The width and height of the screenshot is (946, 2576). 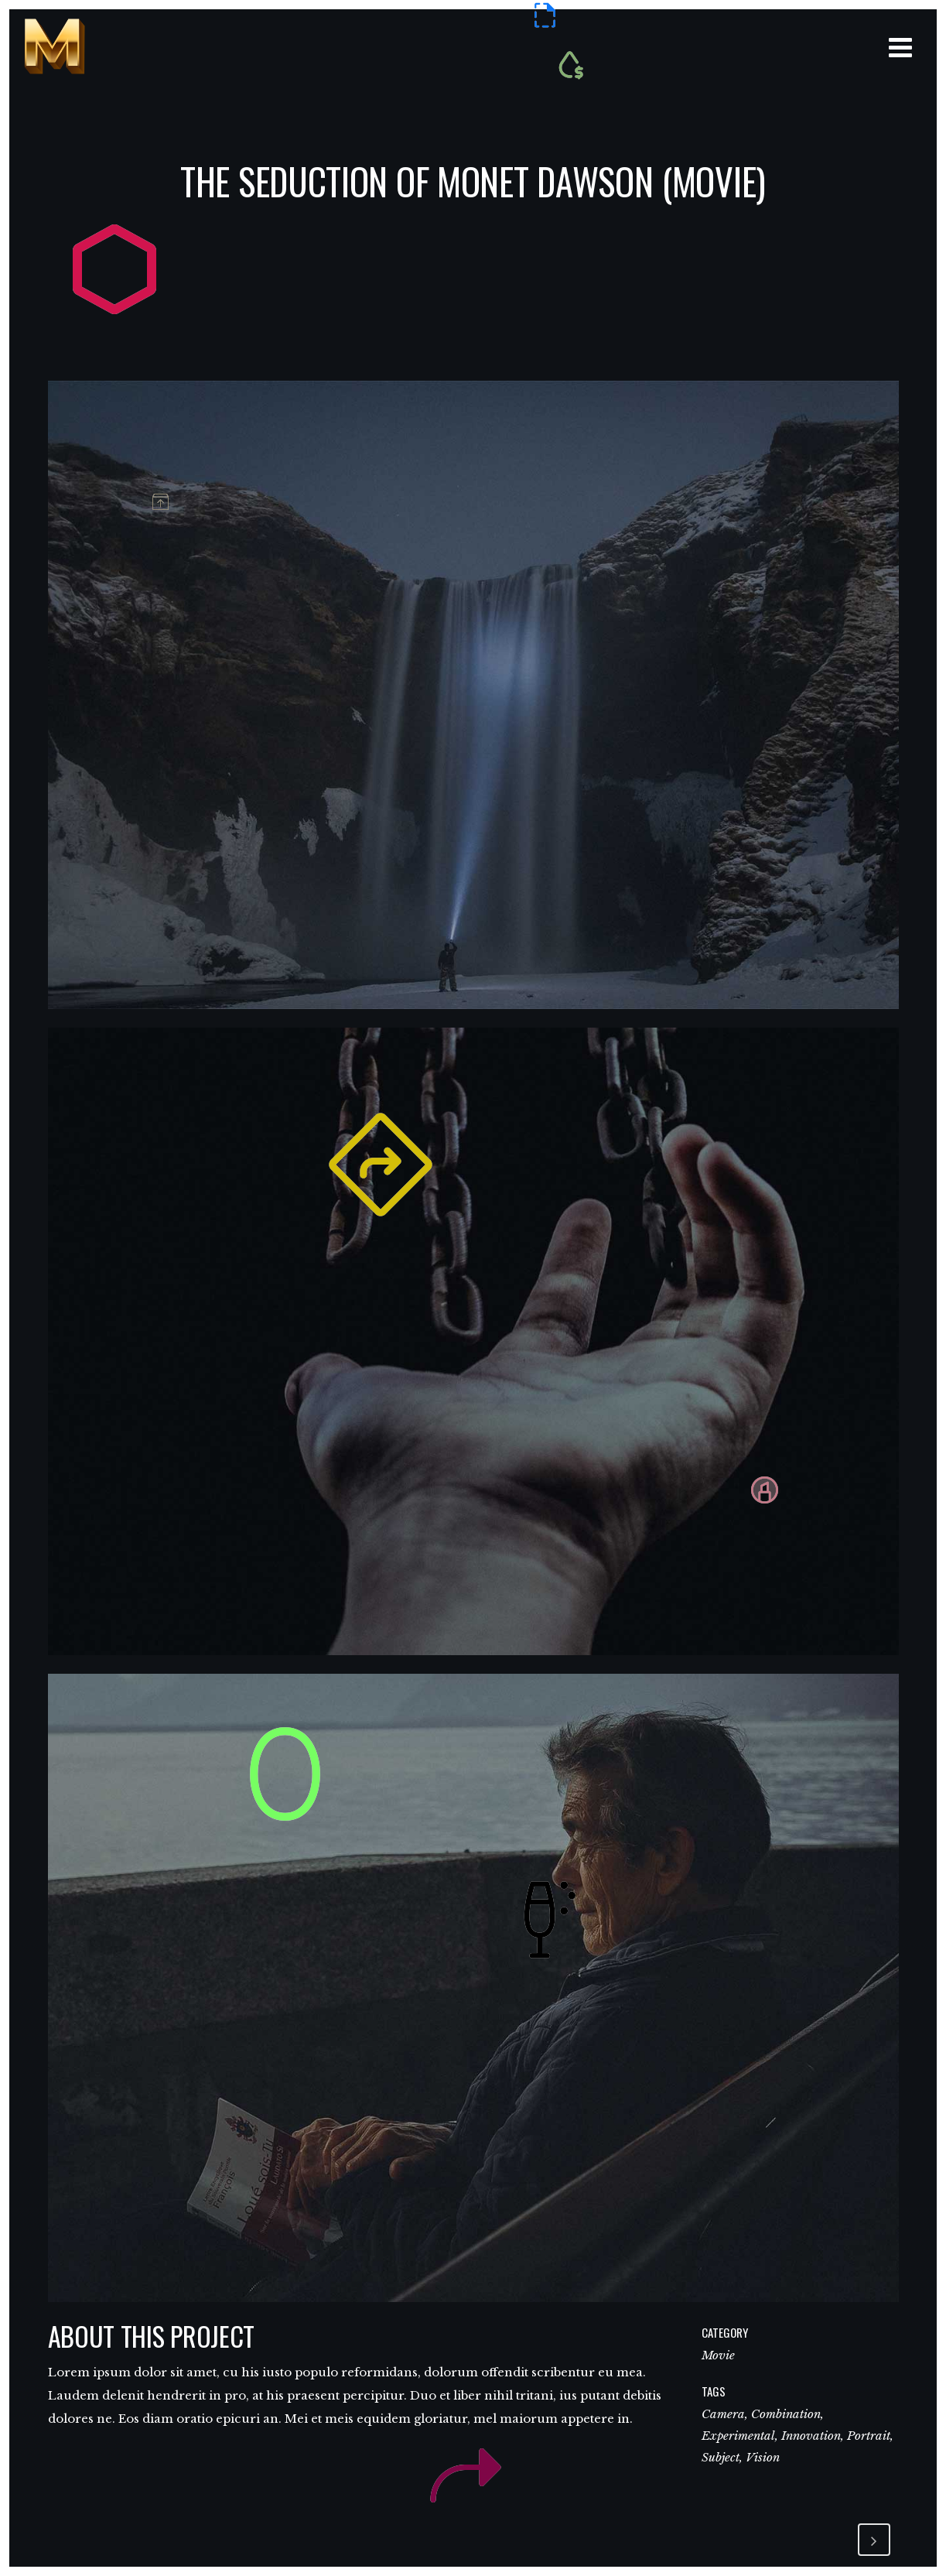 I want to click on celebrate an achievement or milestone, so click(x=542, y=1920).